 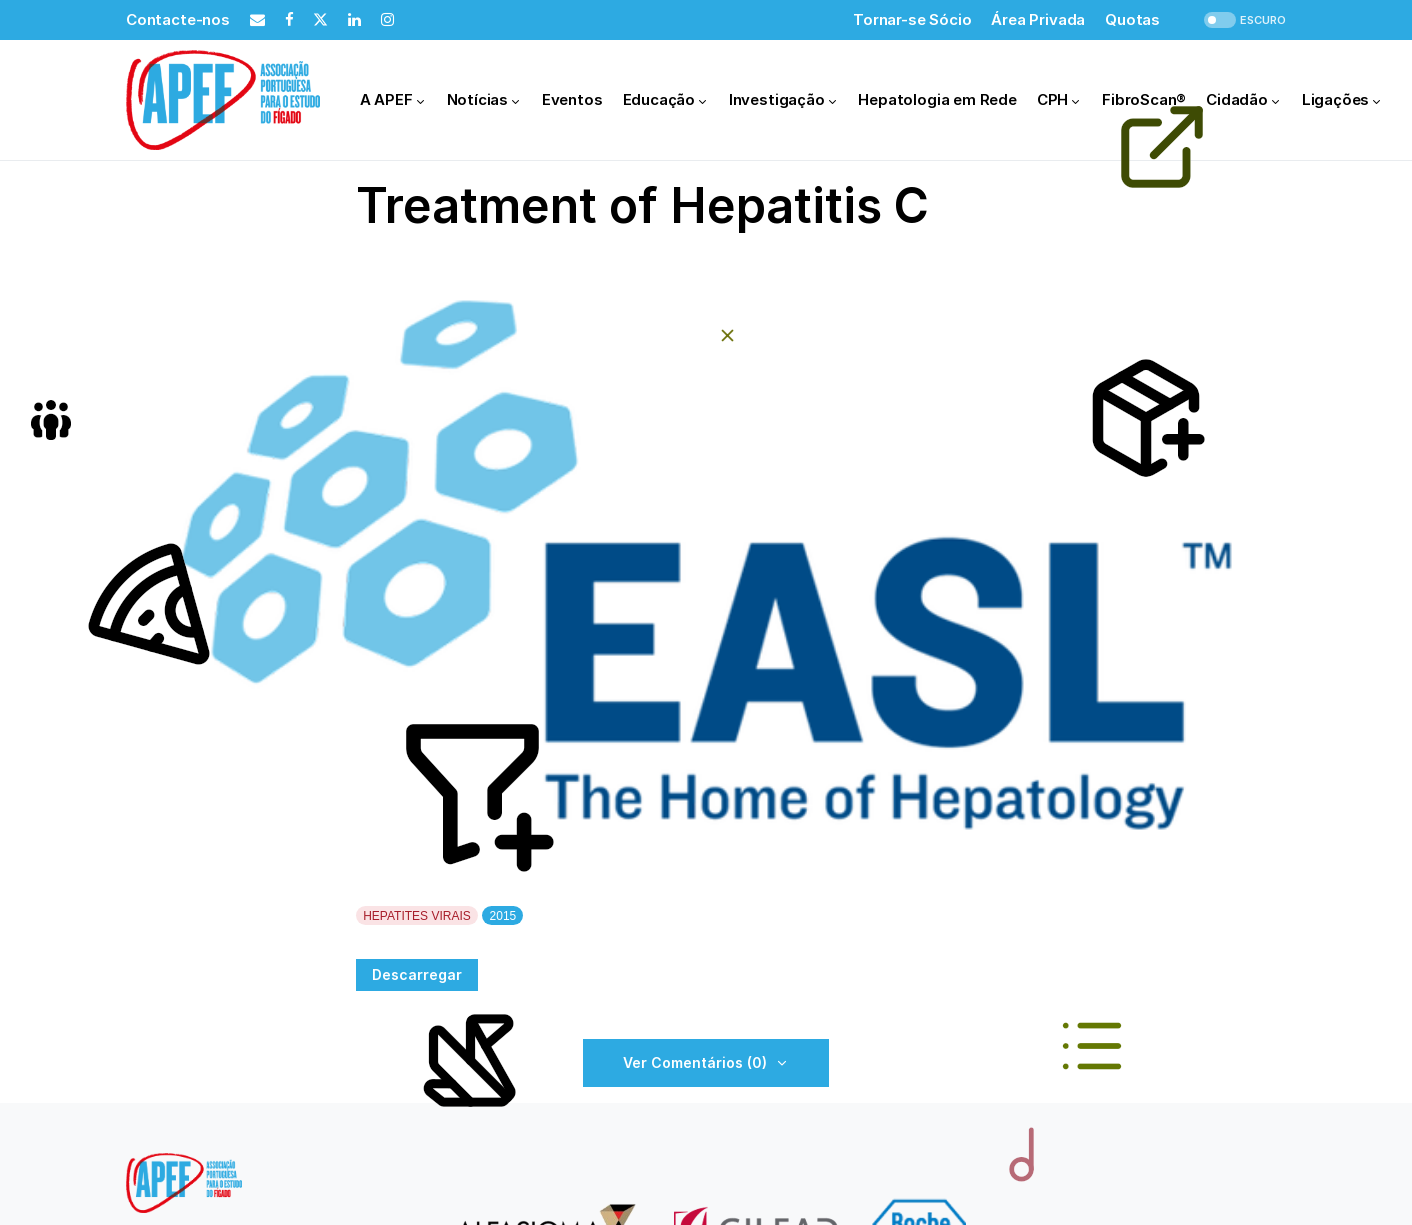 I want to click on close or dismiss a dialog, so click(x=727, y=335).